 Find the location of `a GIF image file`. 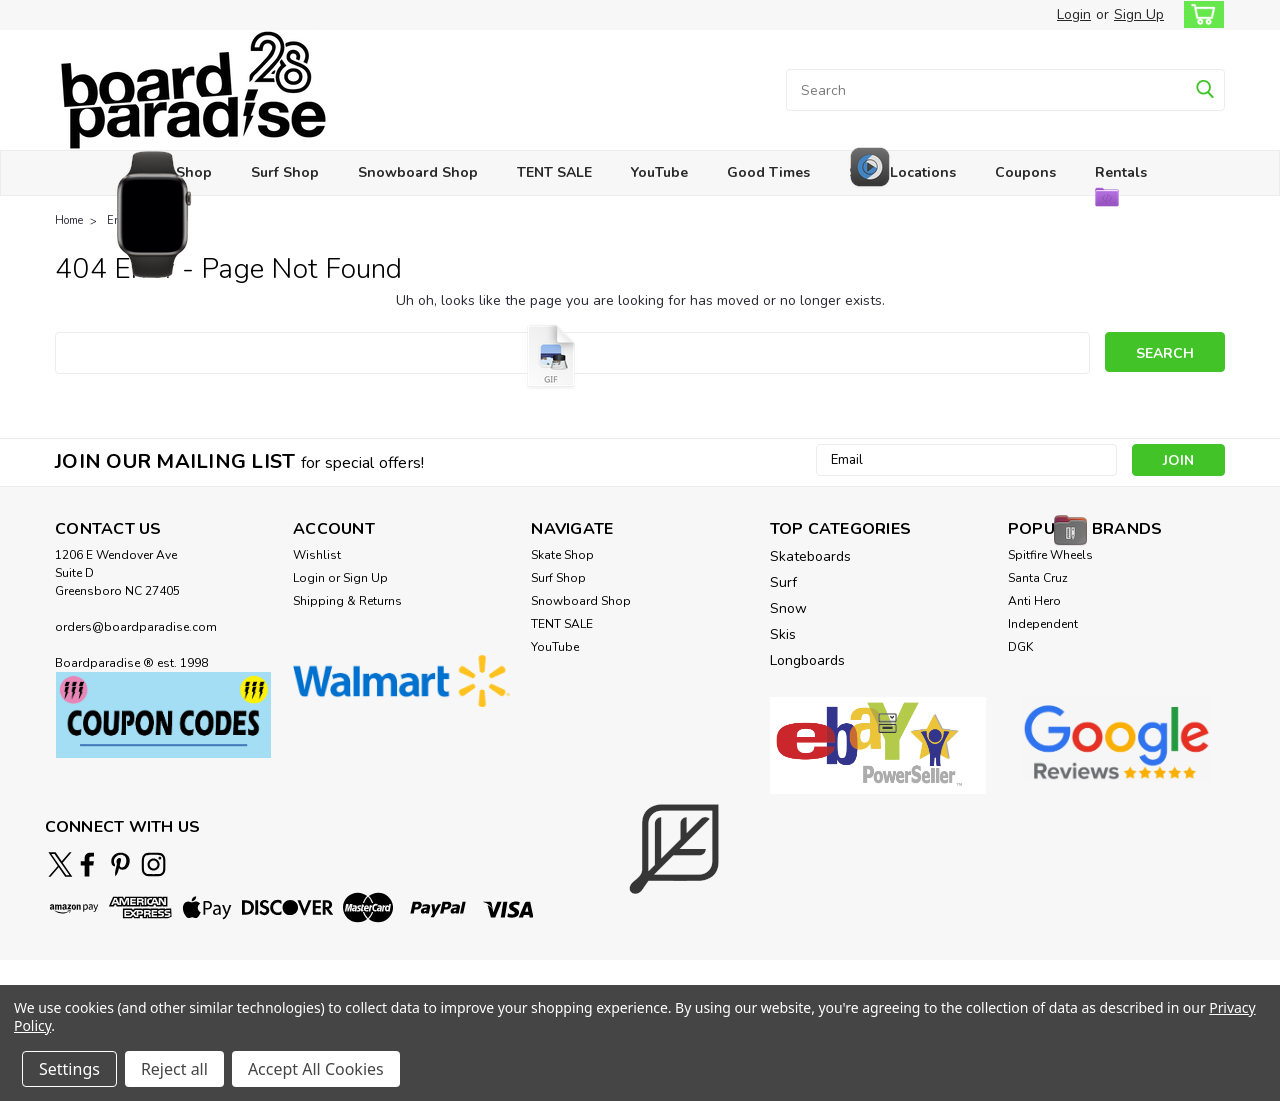

a GIF image file is located at coordinates (551, 357).